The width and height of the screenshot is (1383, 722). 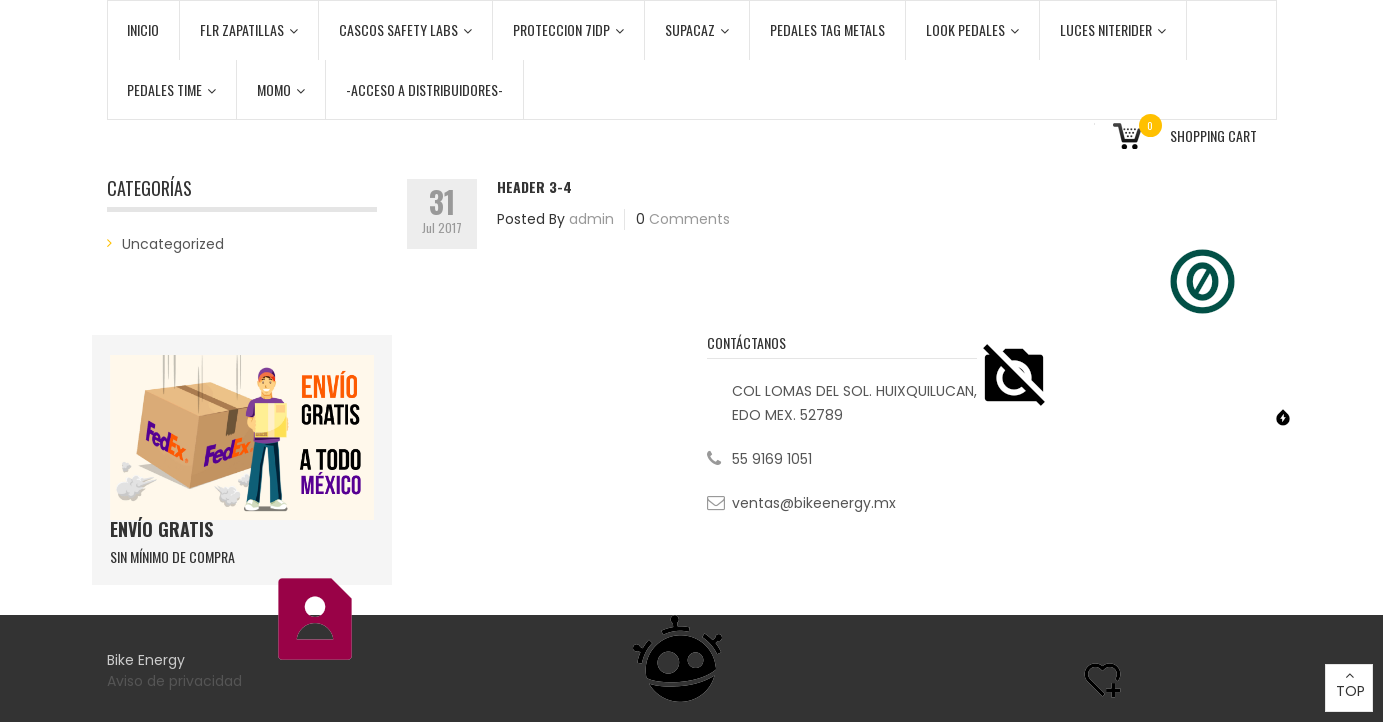 I want to click on camera is disabled or turned off, so click(x=1014, y=375).